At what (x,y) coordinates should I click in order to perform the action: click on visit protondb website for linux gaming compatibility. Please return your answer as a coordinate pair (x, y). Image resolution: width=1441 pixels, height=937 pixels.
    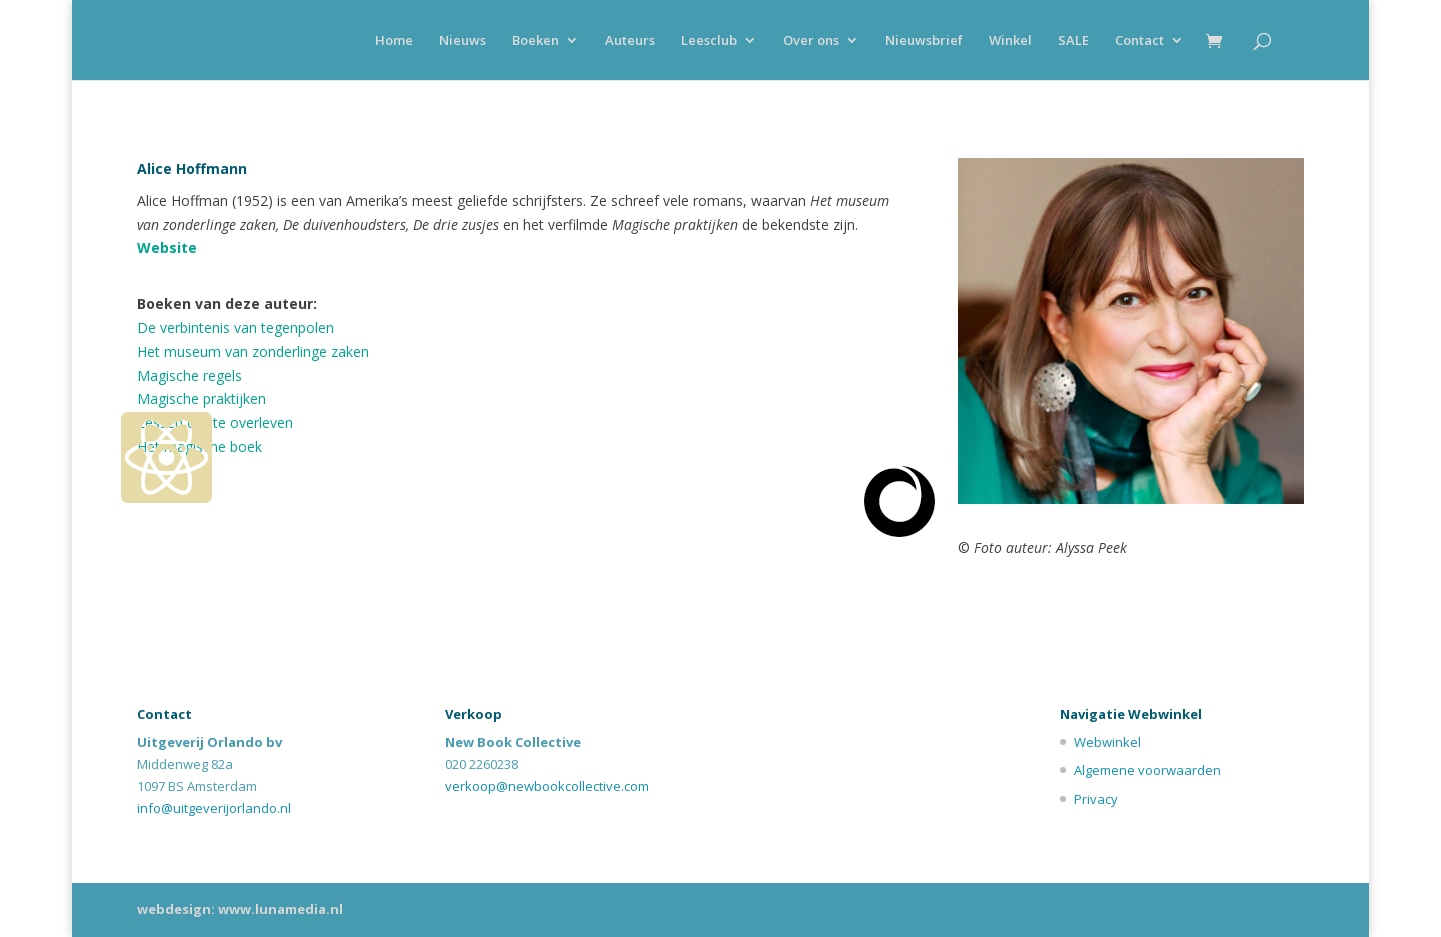
    Looking at the image, I should click on (166, 457).